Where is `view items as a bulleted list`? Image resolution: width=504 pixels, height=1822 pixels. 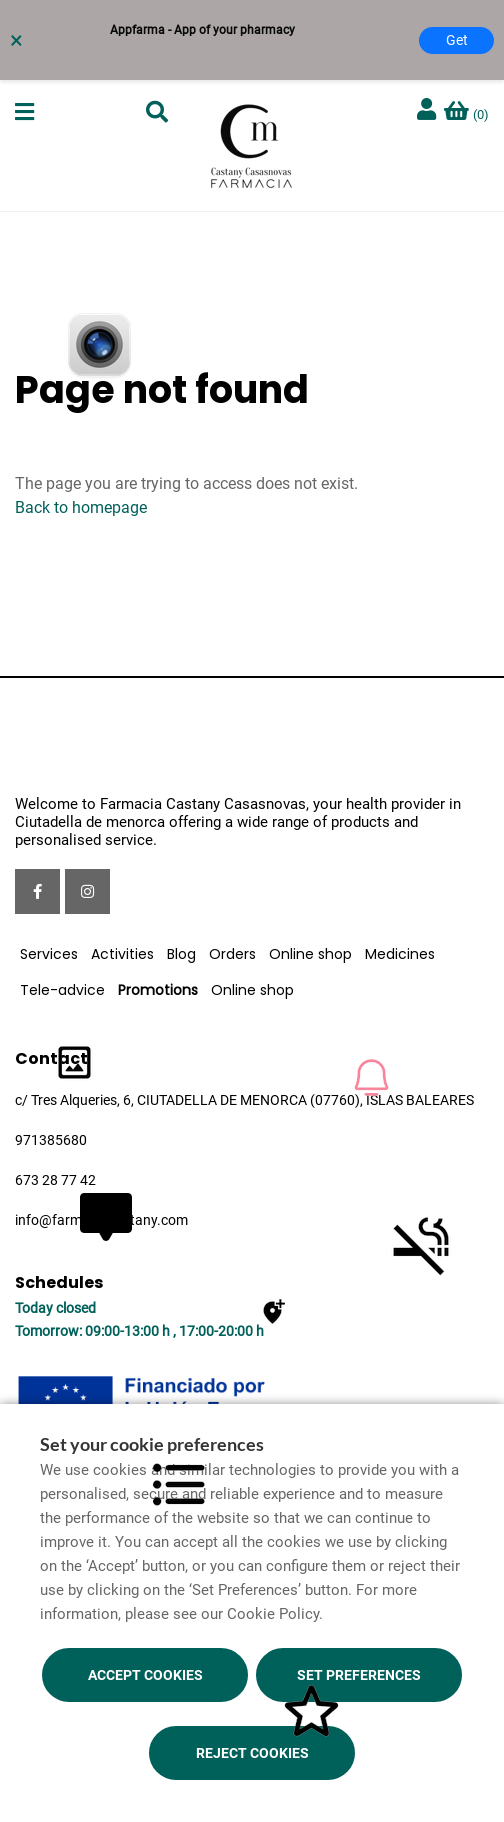
view items as a bulleted list is located at coordinates (179, 1484).